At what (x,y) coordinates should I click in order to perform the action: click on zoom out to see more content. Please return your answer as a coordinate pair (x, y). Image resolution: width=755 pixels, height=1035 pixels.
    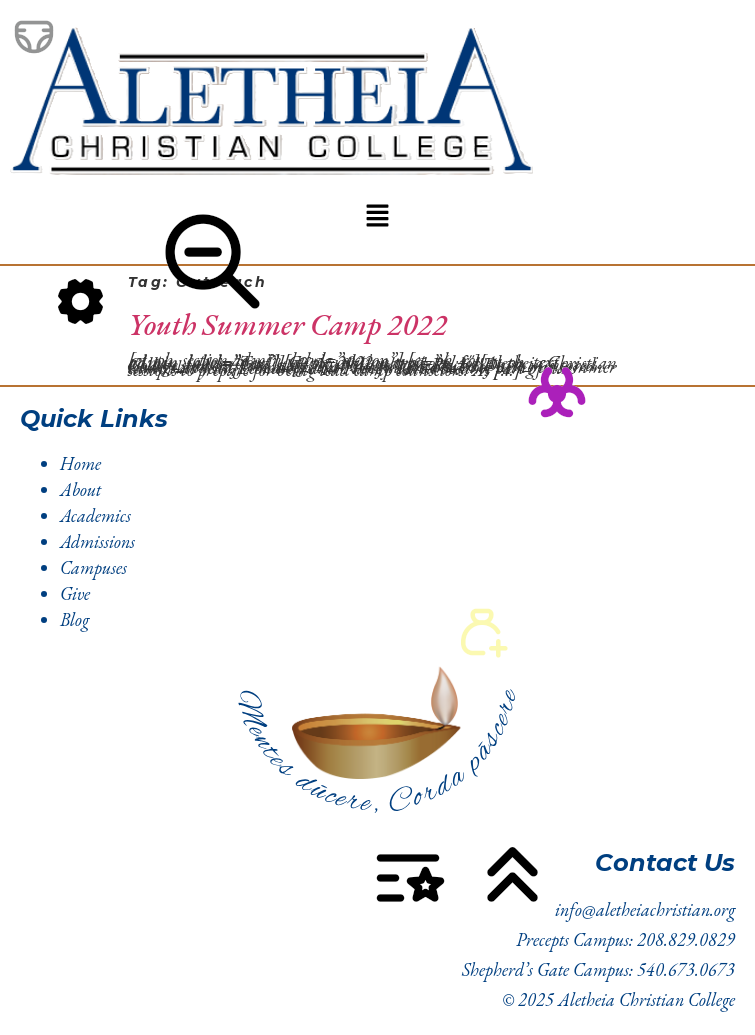
    Looking at the image, I should click on (212, 261).